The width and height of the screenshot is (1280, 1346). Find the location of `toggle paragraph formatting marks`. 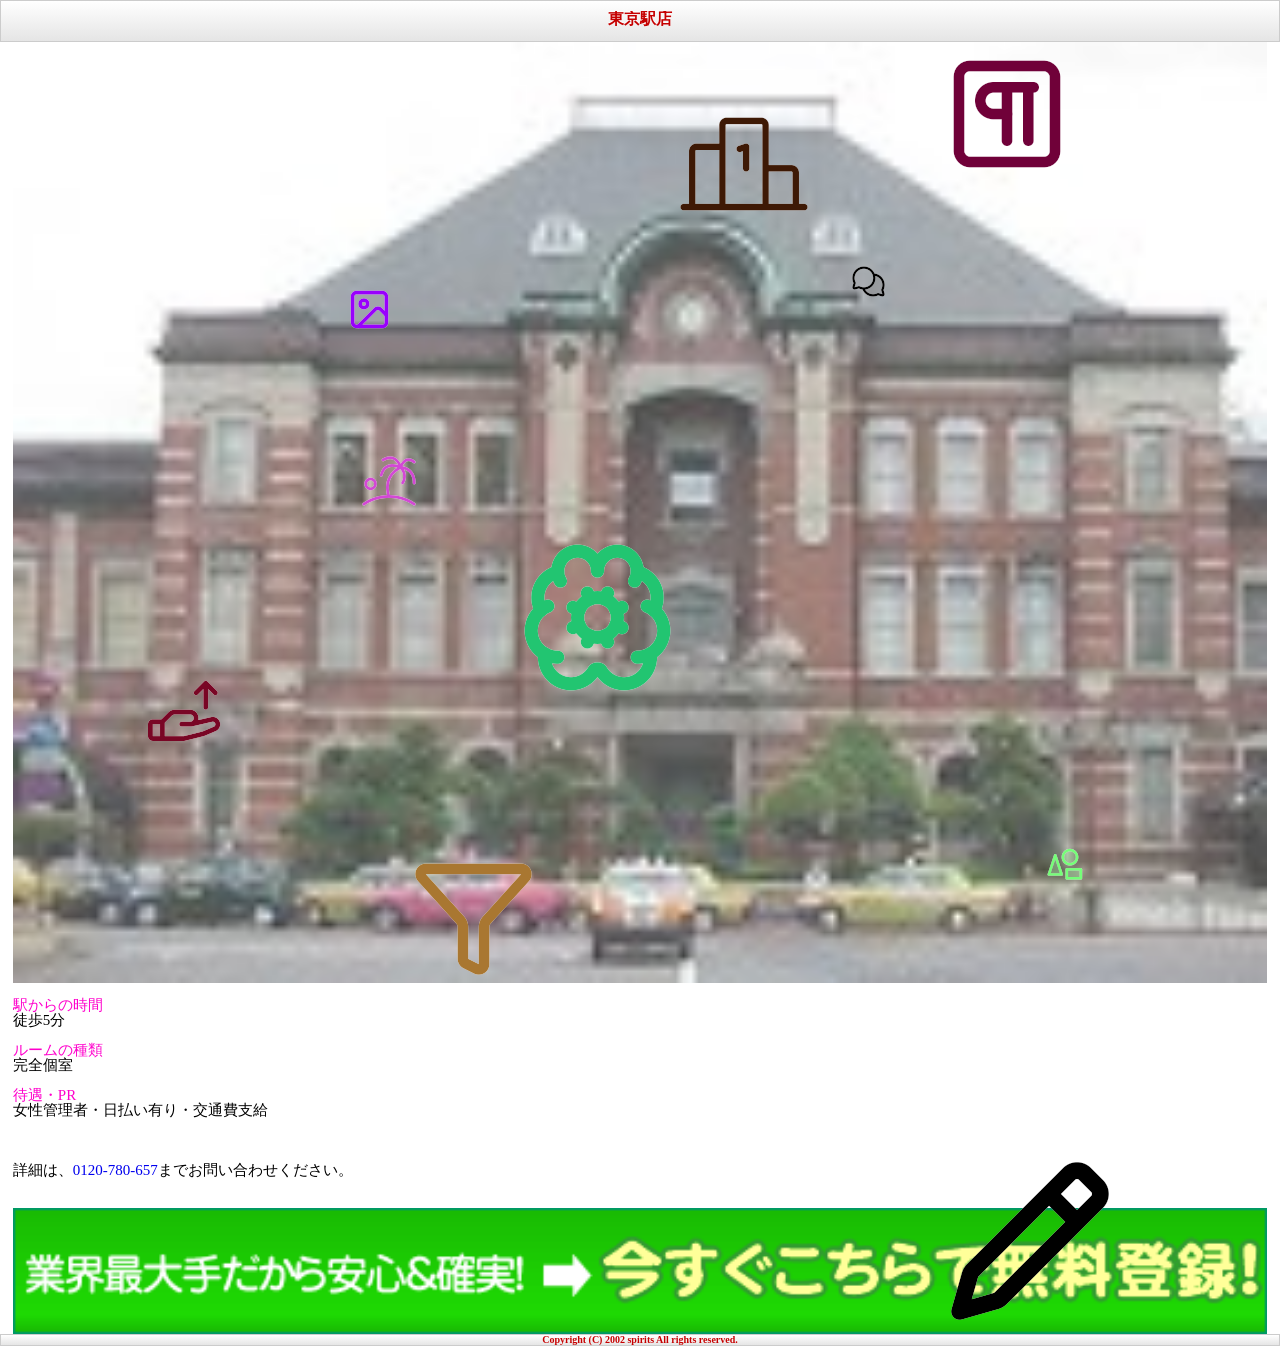

toggle paragraph formatting marks is located at coordinates (1007, 114).